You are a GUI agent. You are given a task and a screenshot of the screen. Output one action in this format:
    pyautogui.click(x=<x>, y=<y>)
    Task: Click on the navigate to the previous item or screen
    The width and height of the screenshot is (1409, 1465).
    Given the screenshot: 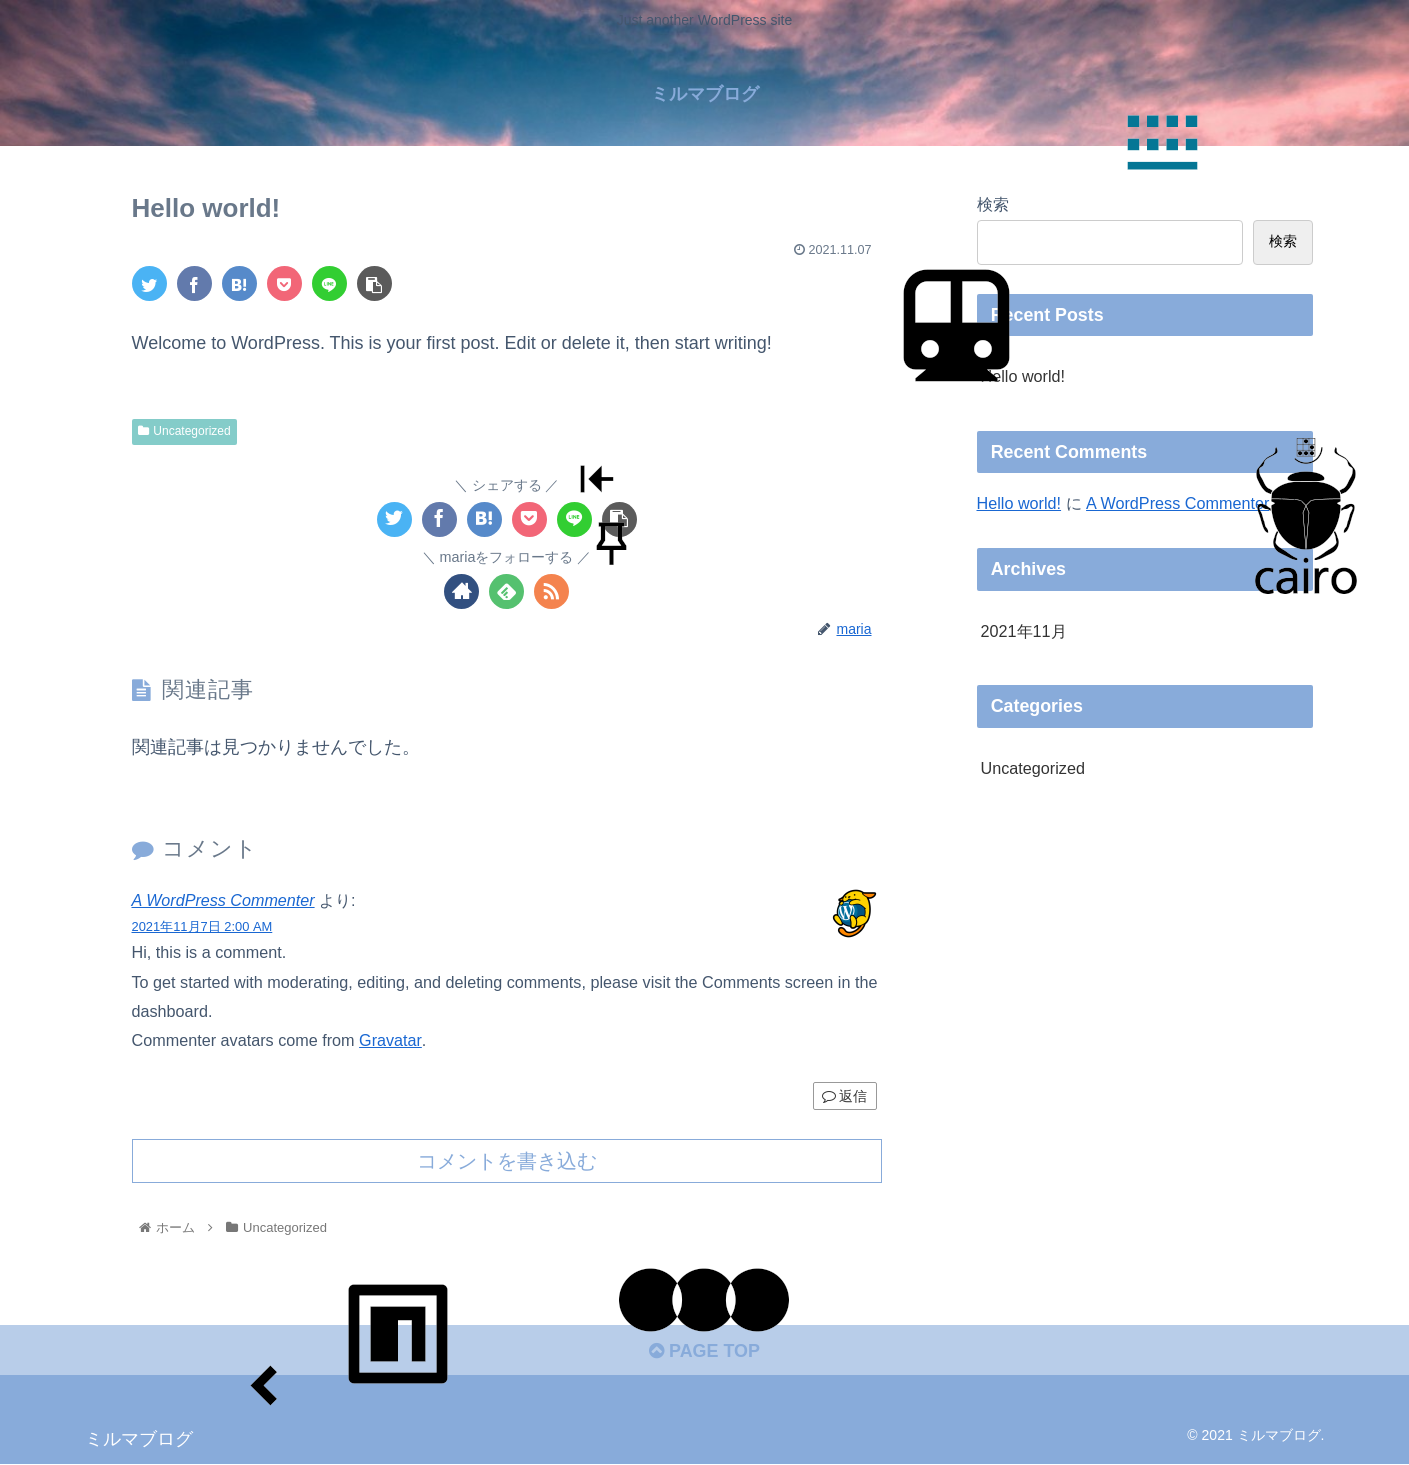 What is the action you would take?
    pyautogui.click(x=264, y=1385)
    